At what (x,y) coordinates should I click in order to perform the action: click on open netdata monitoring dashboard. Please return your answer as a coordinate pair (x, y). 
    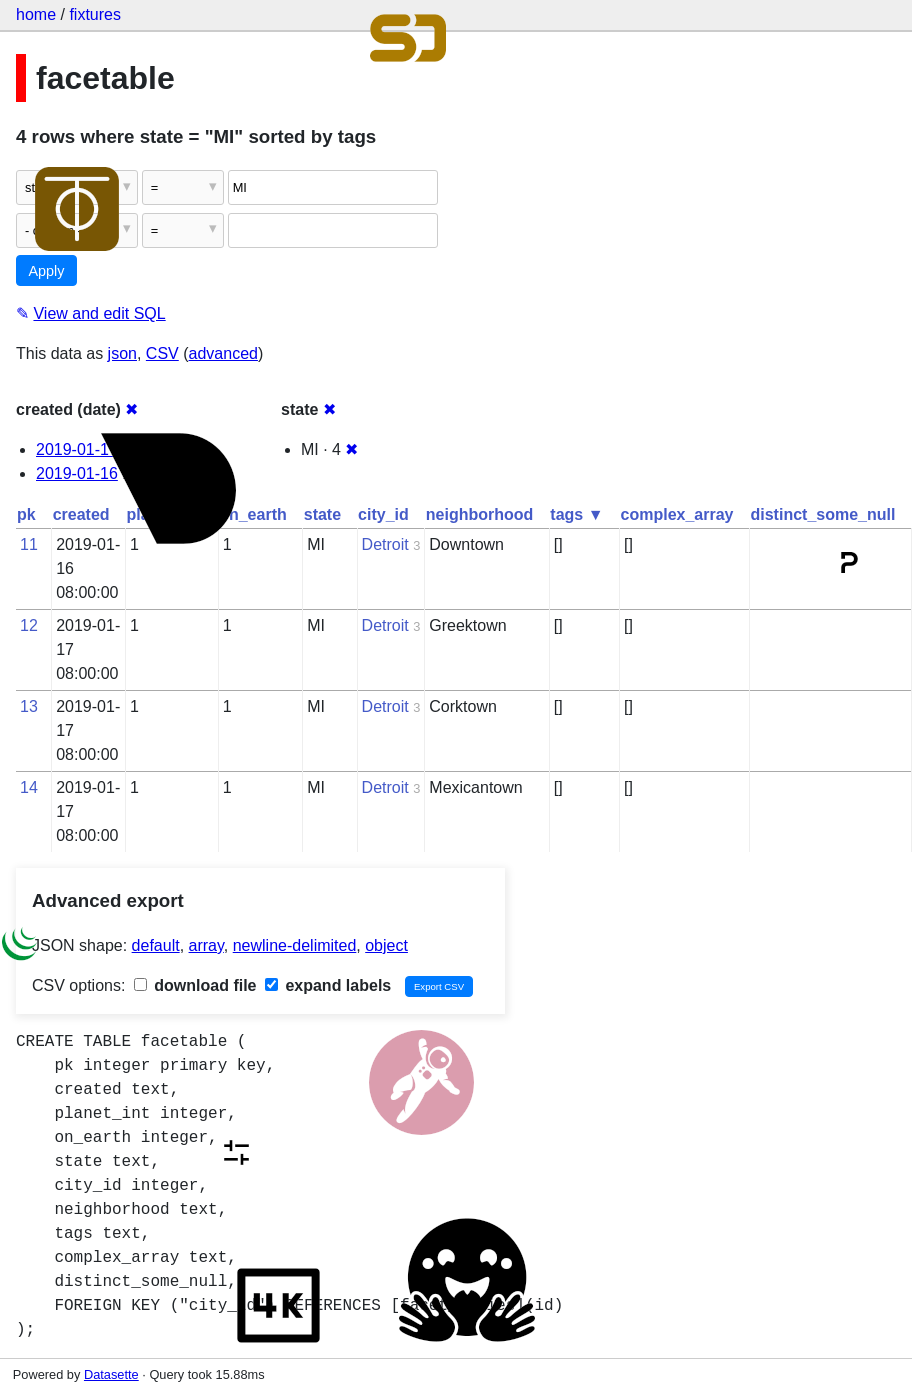
    Looking at the image, I should click on (168, 488).